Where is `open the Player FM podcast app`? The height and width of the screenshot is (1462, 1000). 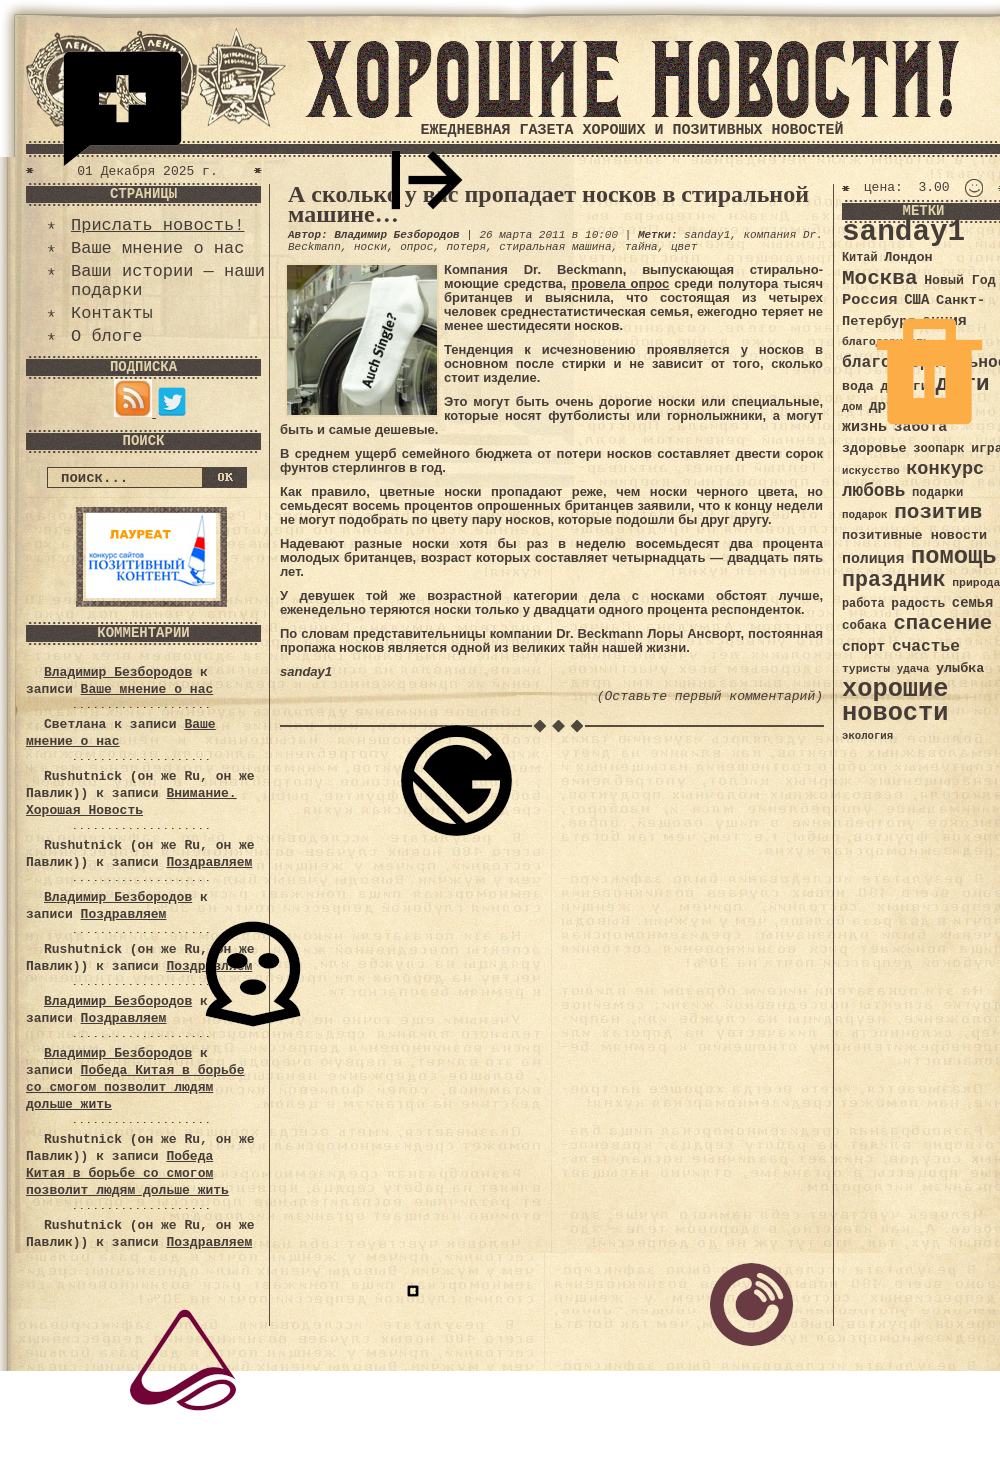
open the Player FM podcast app is located at coordinates (751, 1304).